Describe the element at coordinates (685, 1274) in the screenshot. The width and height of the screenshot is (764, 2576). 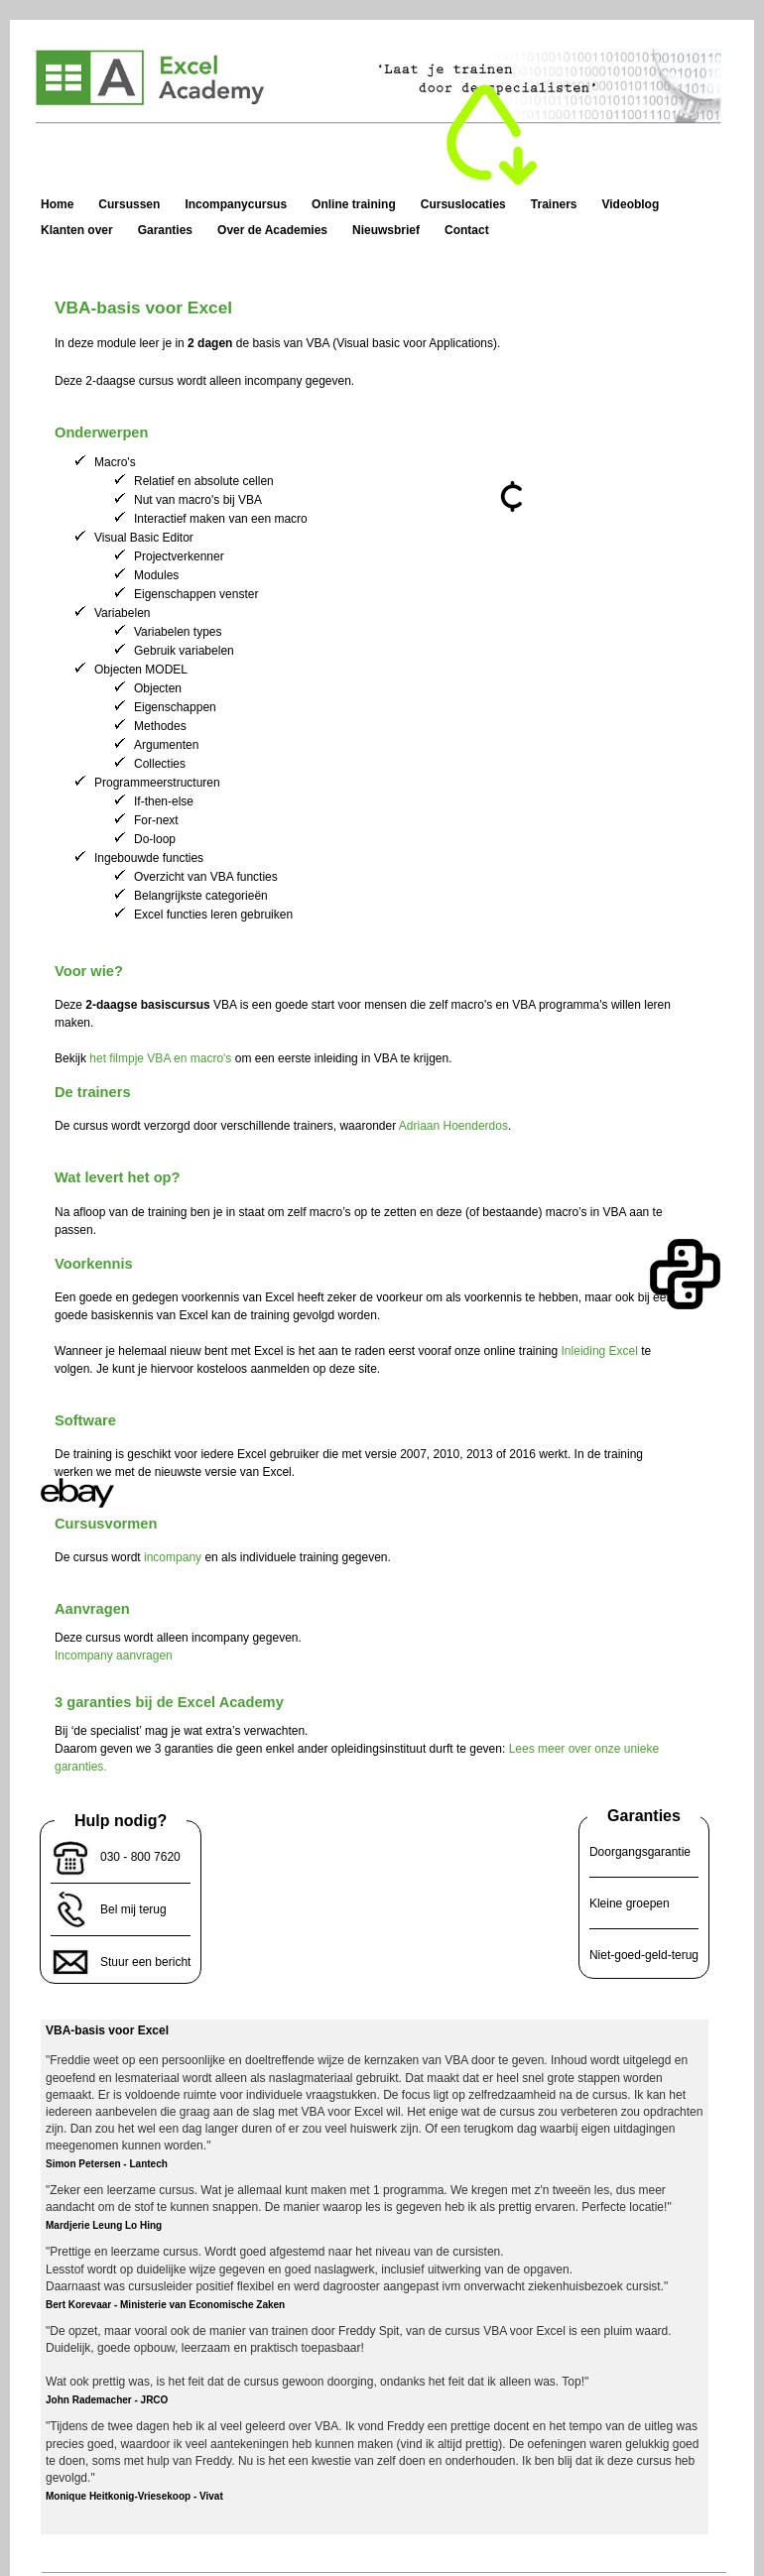
I see `indicates python programming language` at that location.